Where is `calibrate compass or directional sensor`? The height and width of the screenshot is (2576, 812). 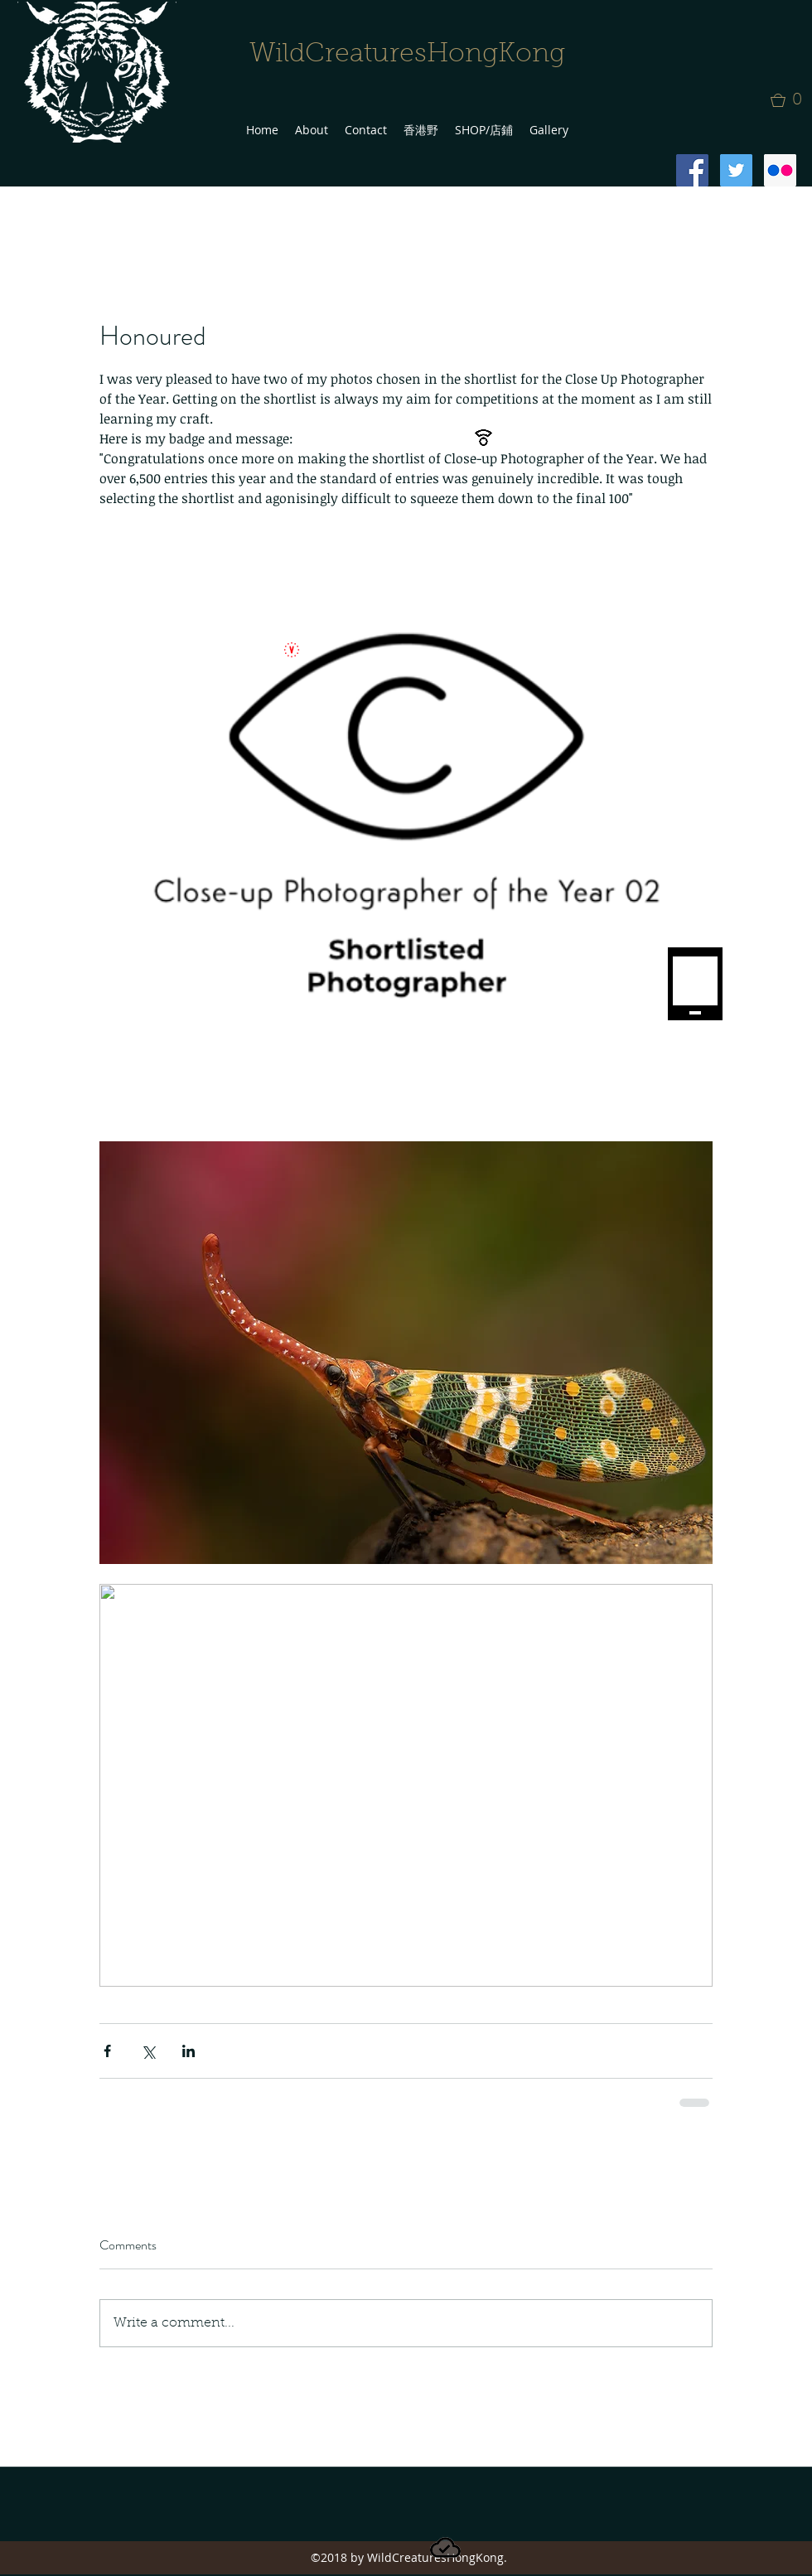 calibrate compass or directional sensor is located at coordinates (483, 437).